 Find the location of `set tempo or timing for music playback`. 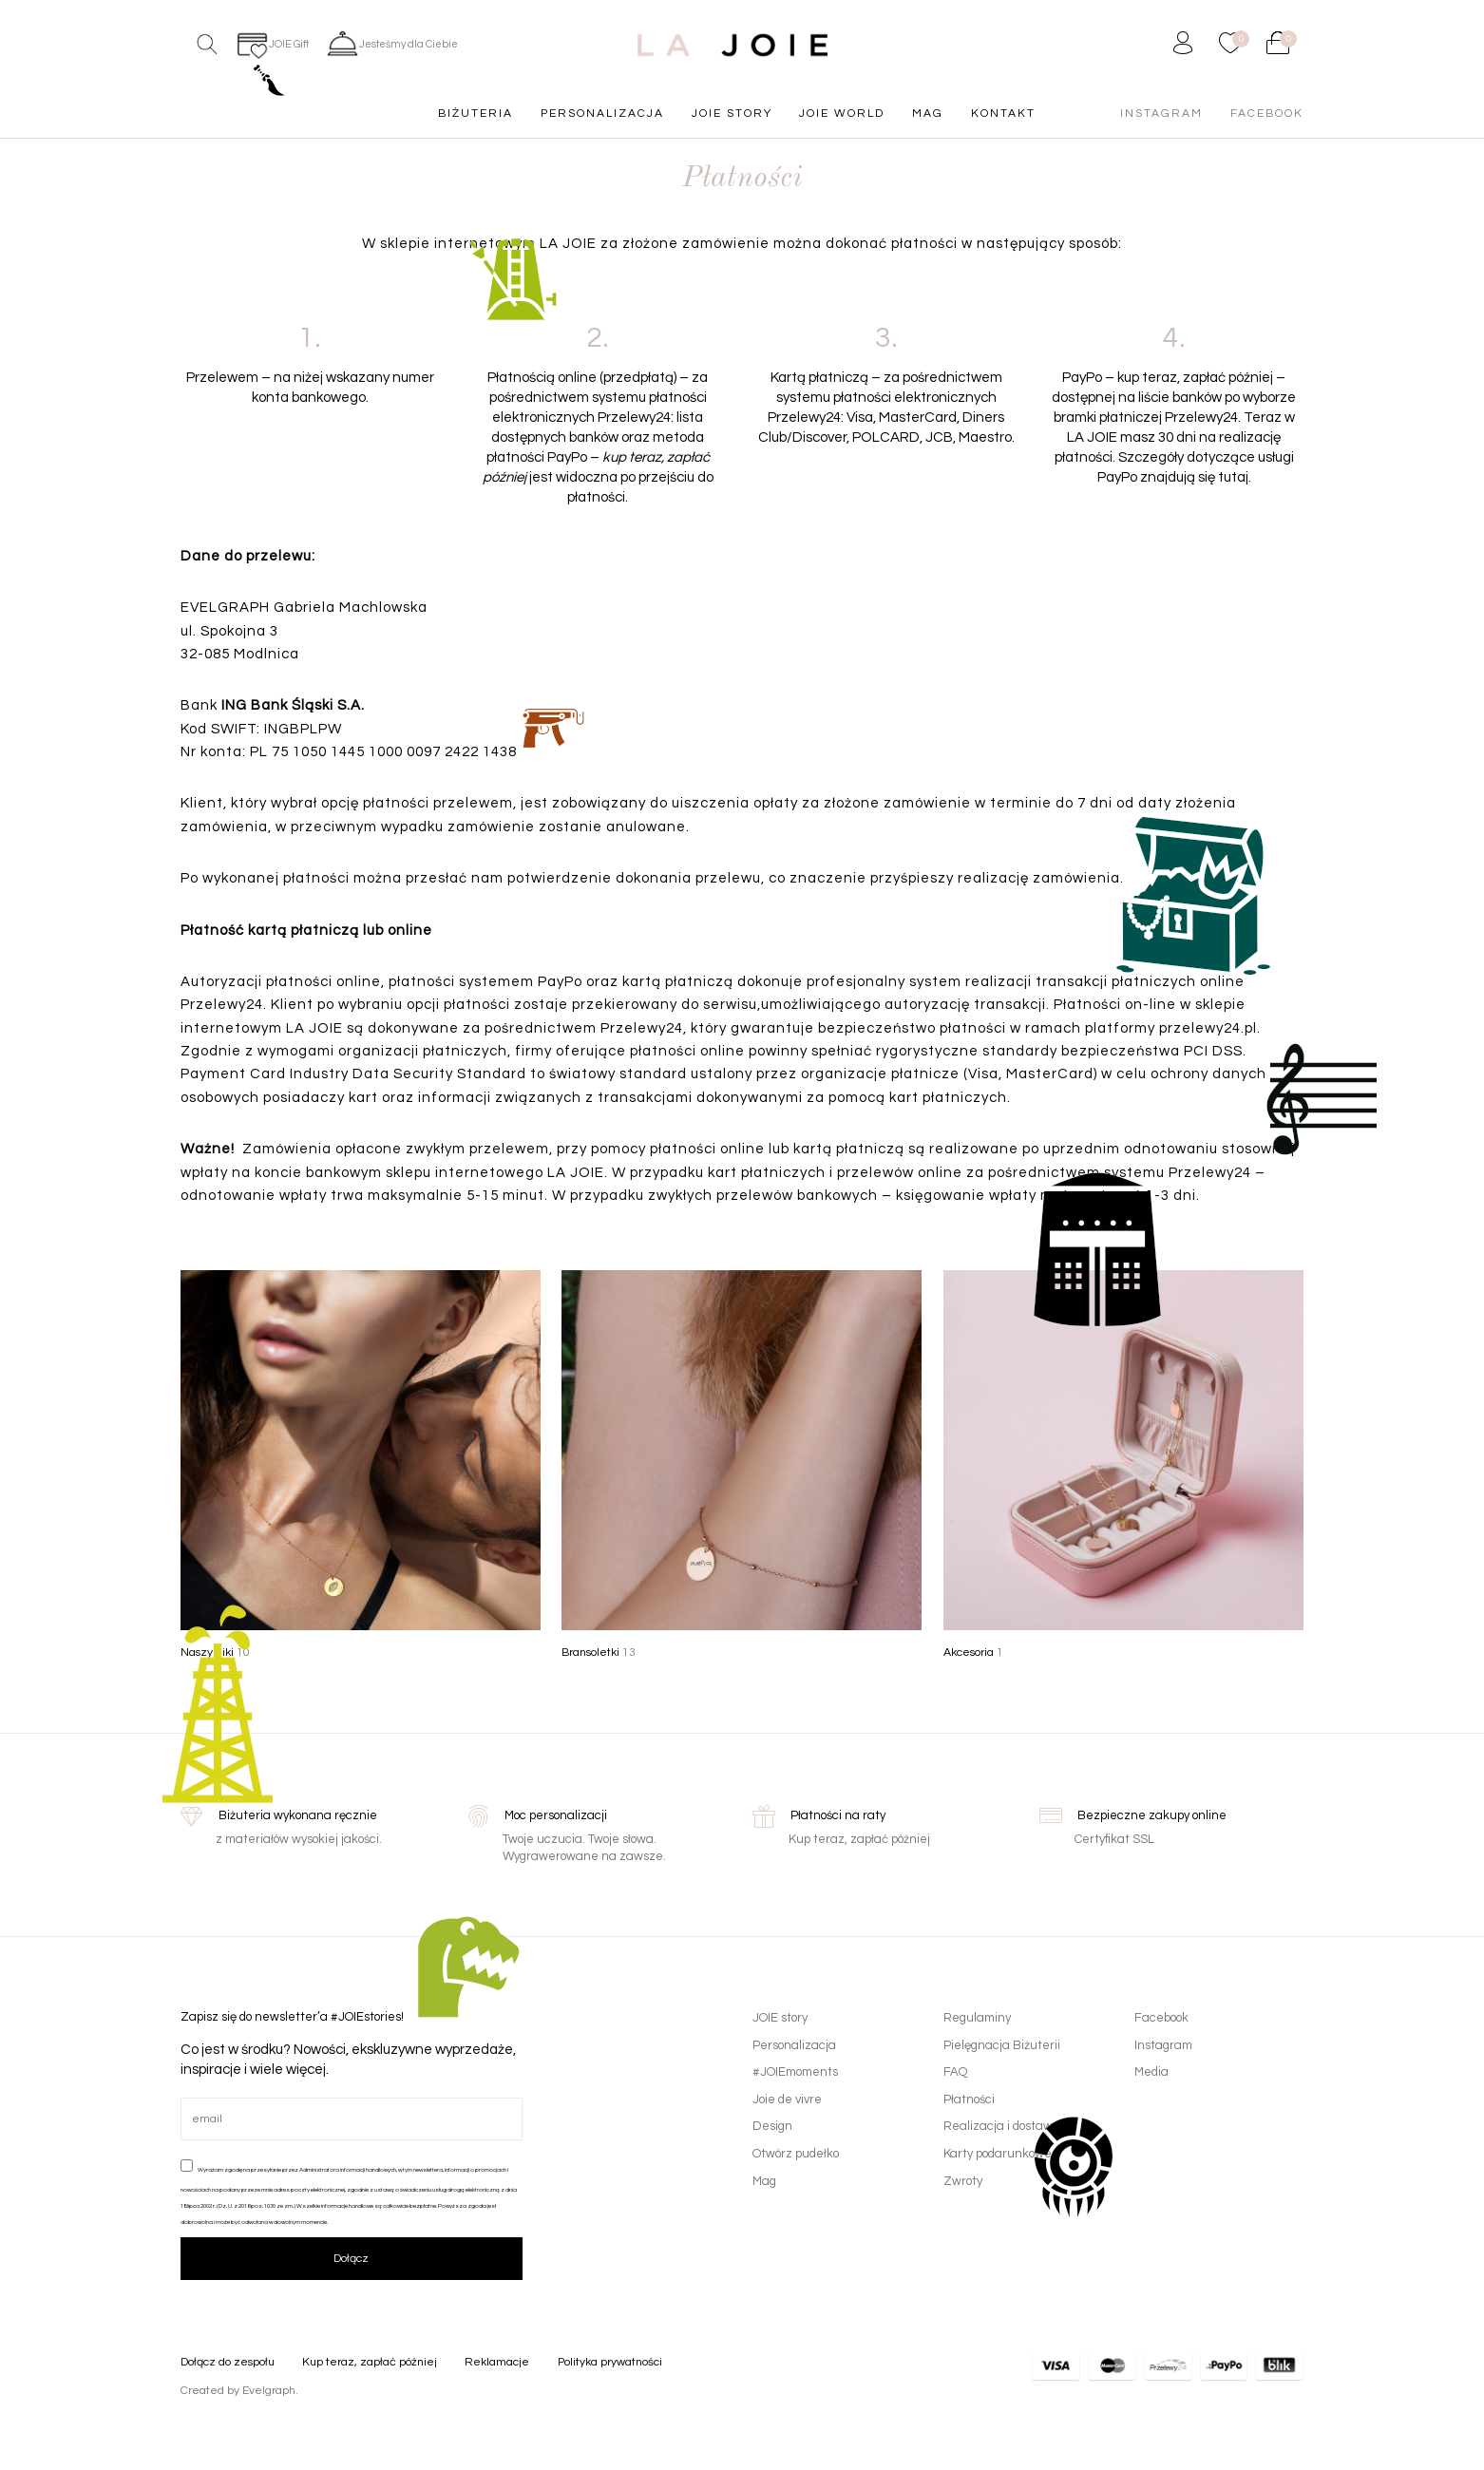

set tempo or timing for music playback is located at coordinates (516, 274).